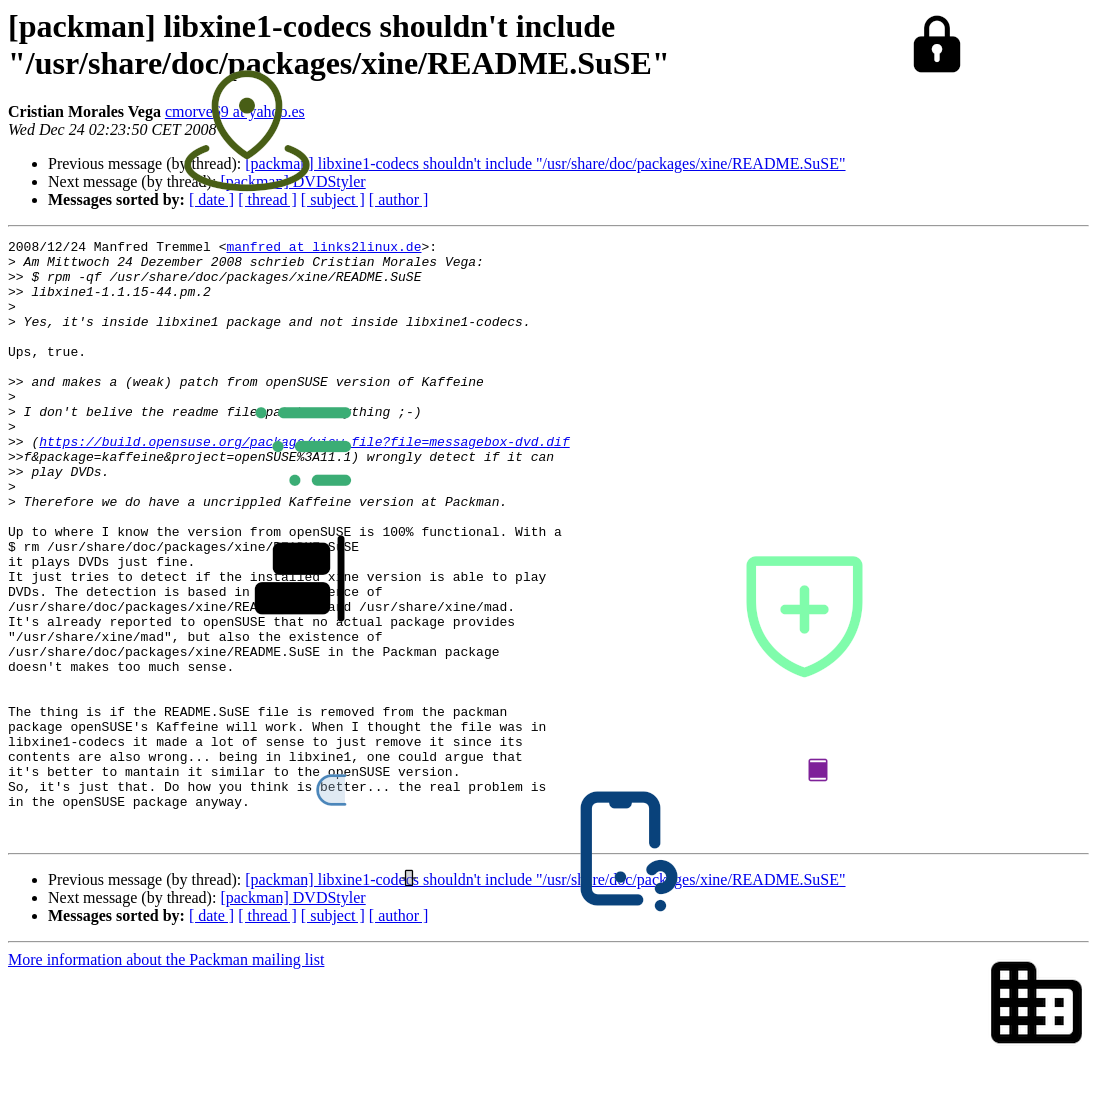 Image resolution: width=1097 pixels, height=1097 pixels. What do you see at coordinates (804, 609) in the screenshot?
I see `add new security protection` at bounding box center [804, 609].